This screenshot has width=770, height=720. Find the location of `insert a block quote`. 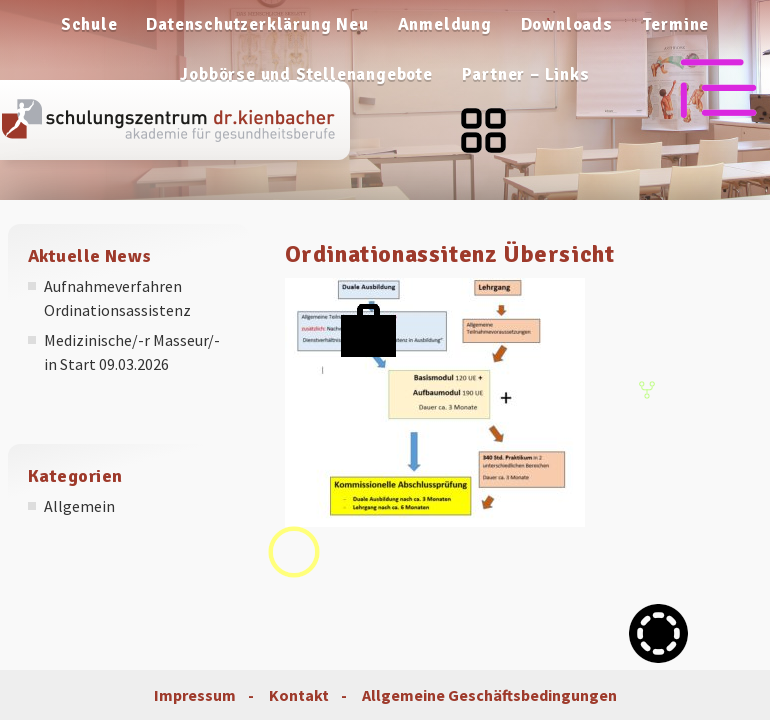

insert a block quote is located at coordinates (718, 86).